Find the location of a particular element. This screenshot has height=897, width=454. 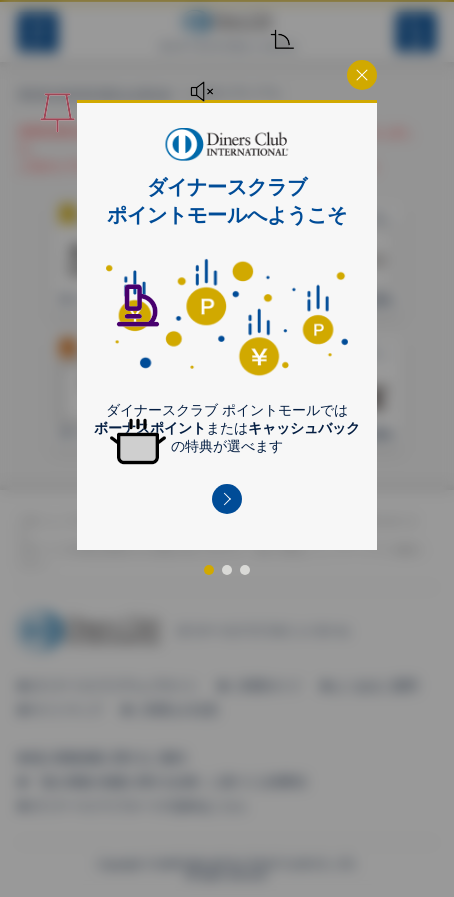

mute audio or sound is located at coordinates (201, 91).